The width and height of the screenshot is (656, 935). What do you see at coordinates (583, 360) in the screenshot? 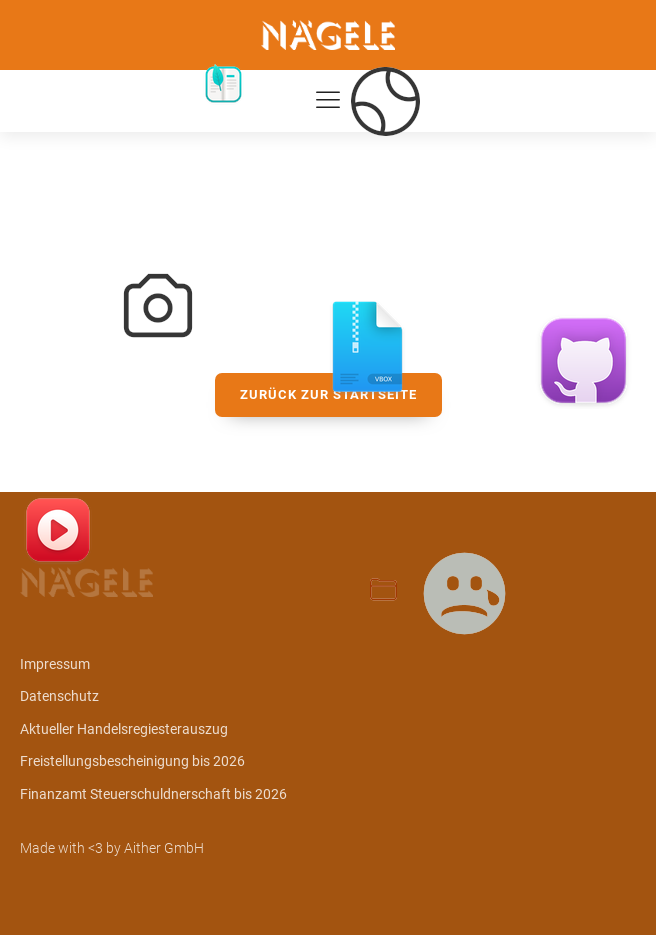
I see `open GitHub Desktop app` at bounding box center [583, 360].